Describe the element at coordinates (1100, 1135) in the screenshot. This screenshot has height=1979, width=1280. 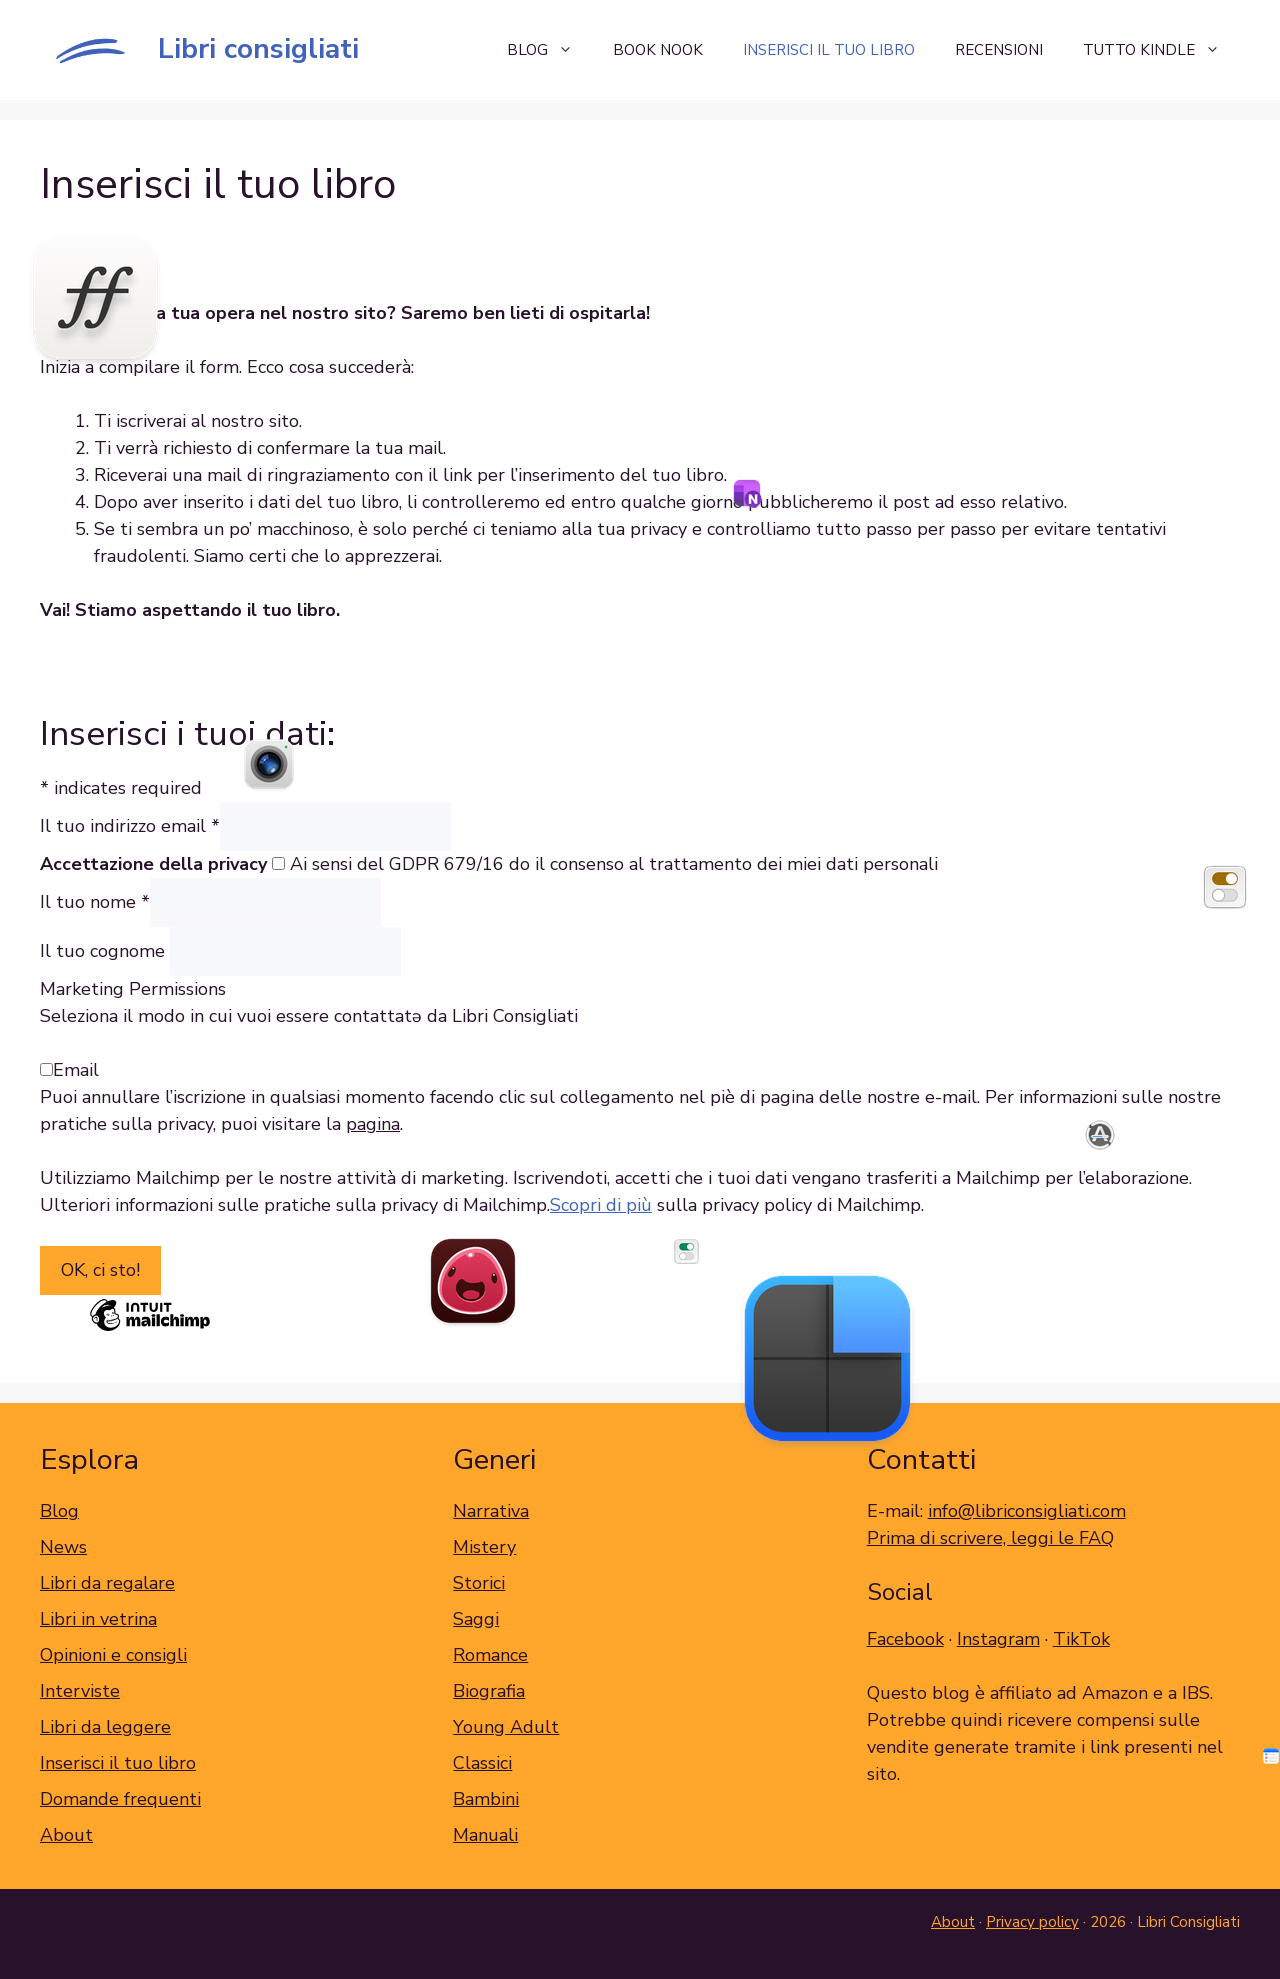
I see `check for available software updates` at that location.